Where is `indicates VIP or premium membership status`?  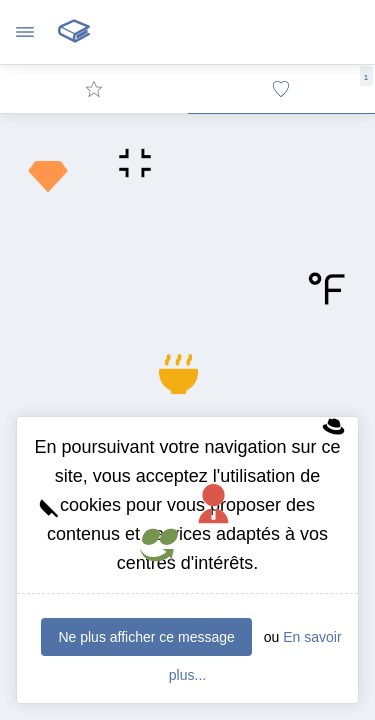 indicates VIP or premium membership status is located at coordinates (48, 176).